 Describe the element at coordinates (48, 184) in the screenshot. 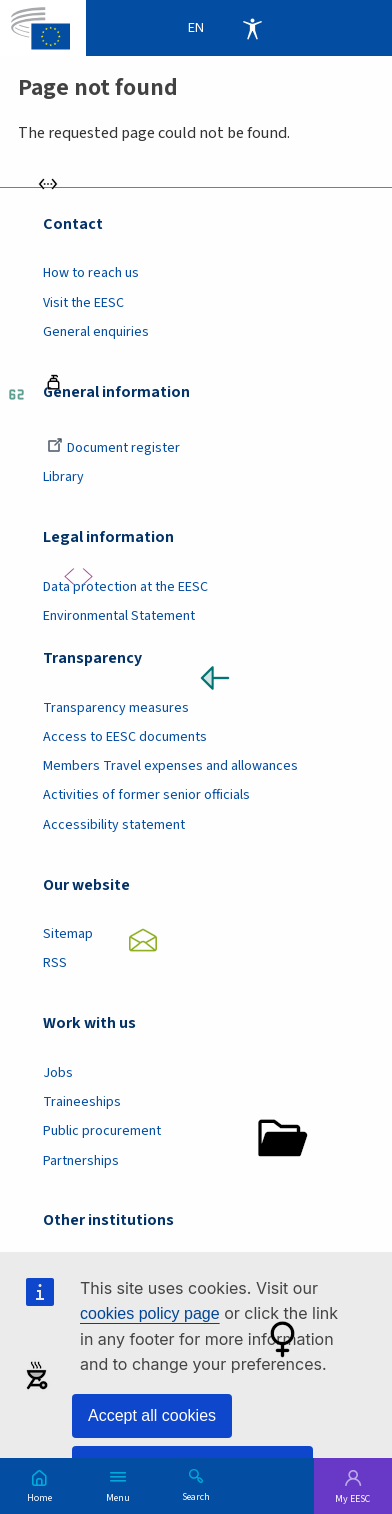

I see `access ethernet or wired network settings` at that location.